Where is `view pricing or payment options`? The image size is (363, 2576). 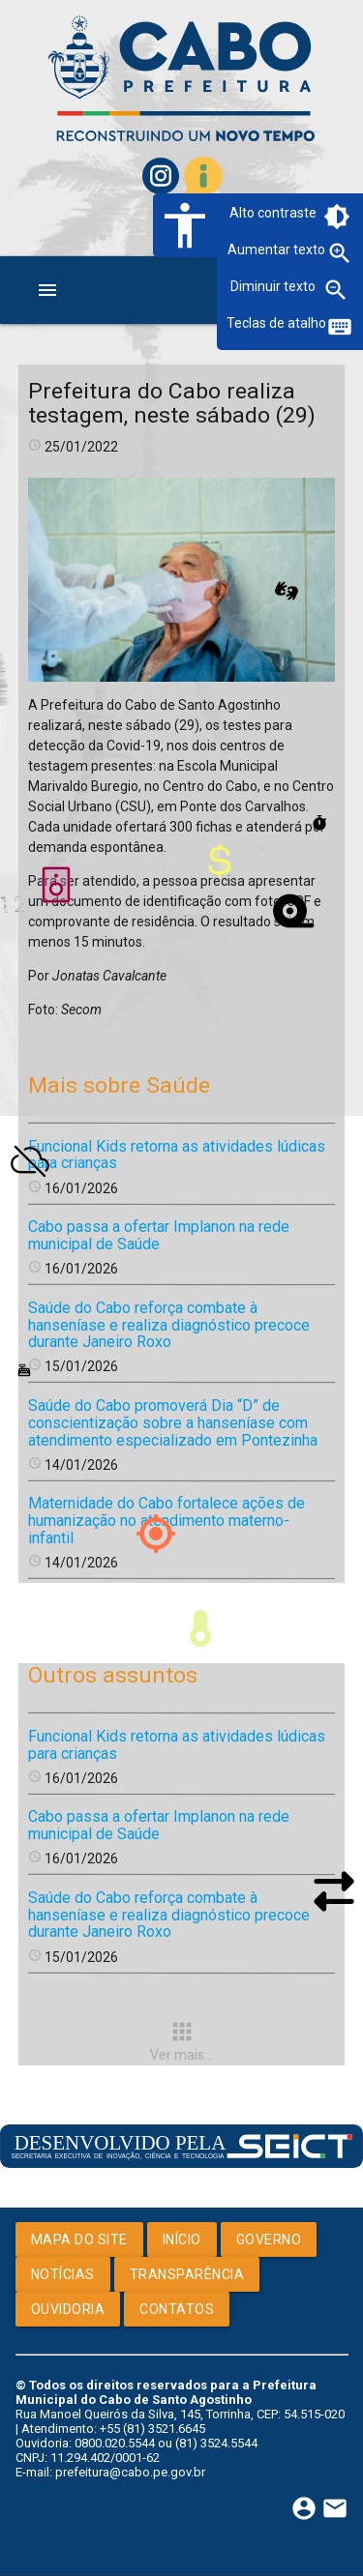
view pricing or payment options is located at coordinates (220, 861).